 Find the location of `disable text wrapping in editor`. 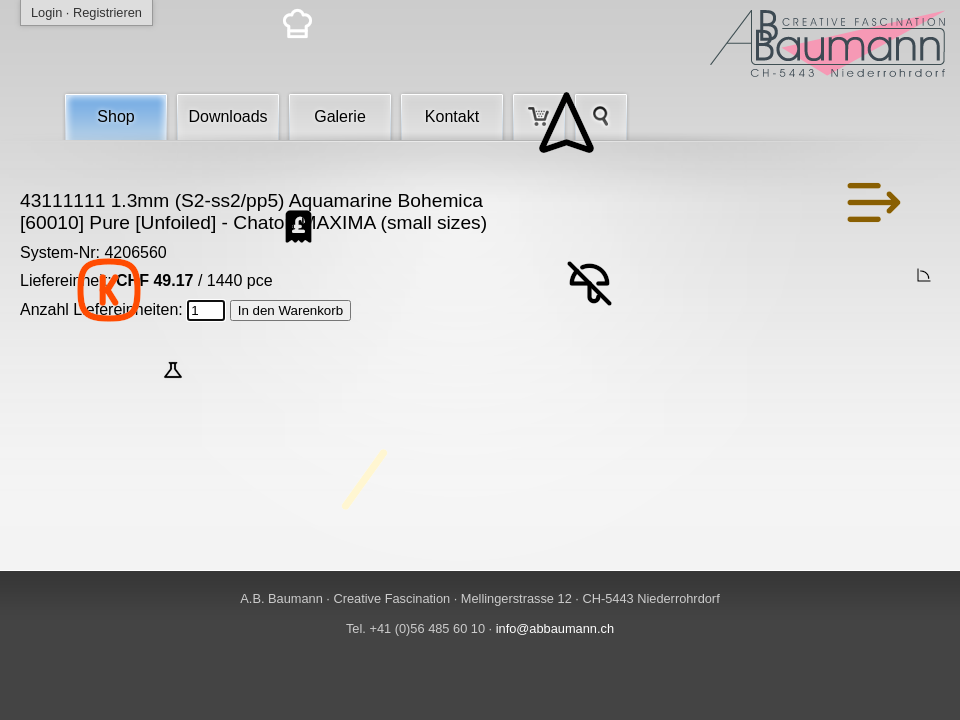

disable text wrapping in editor is located at coordinates (872, 202).